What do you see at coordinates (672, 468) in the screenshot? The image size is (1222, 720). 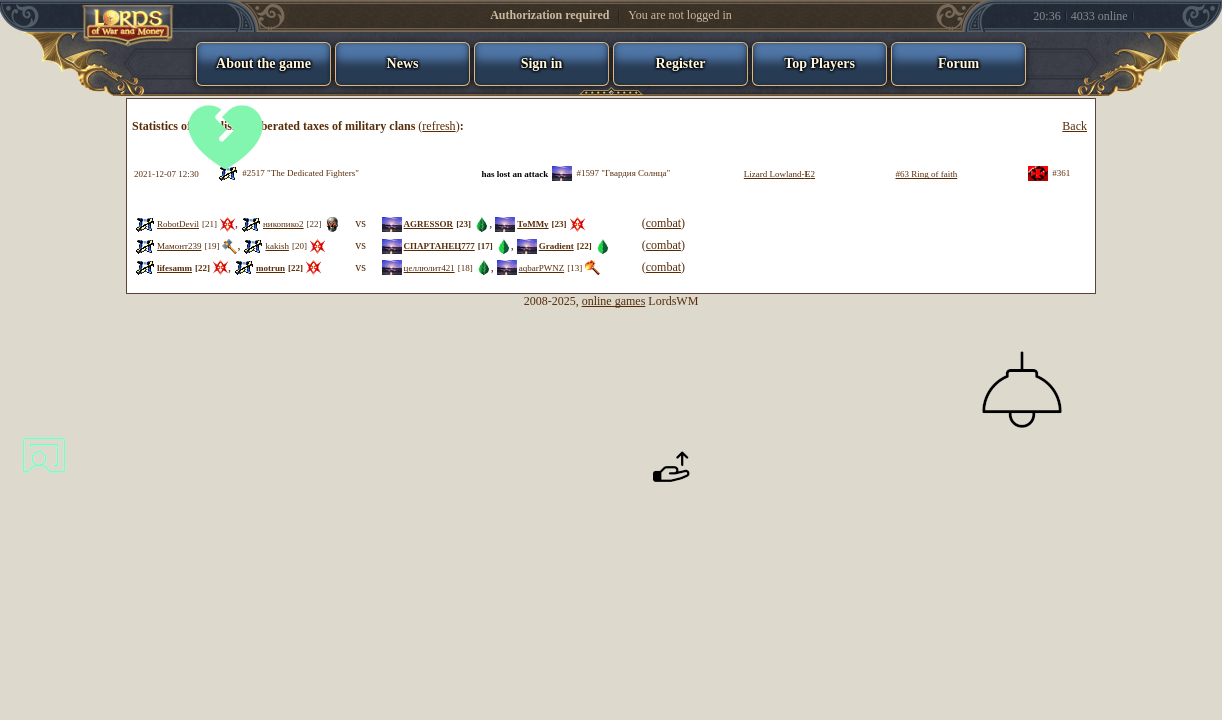 I see `upload or send a file` at bounding box center [672, 468].